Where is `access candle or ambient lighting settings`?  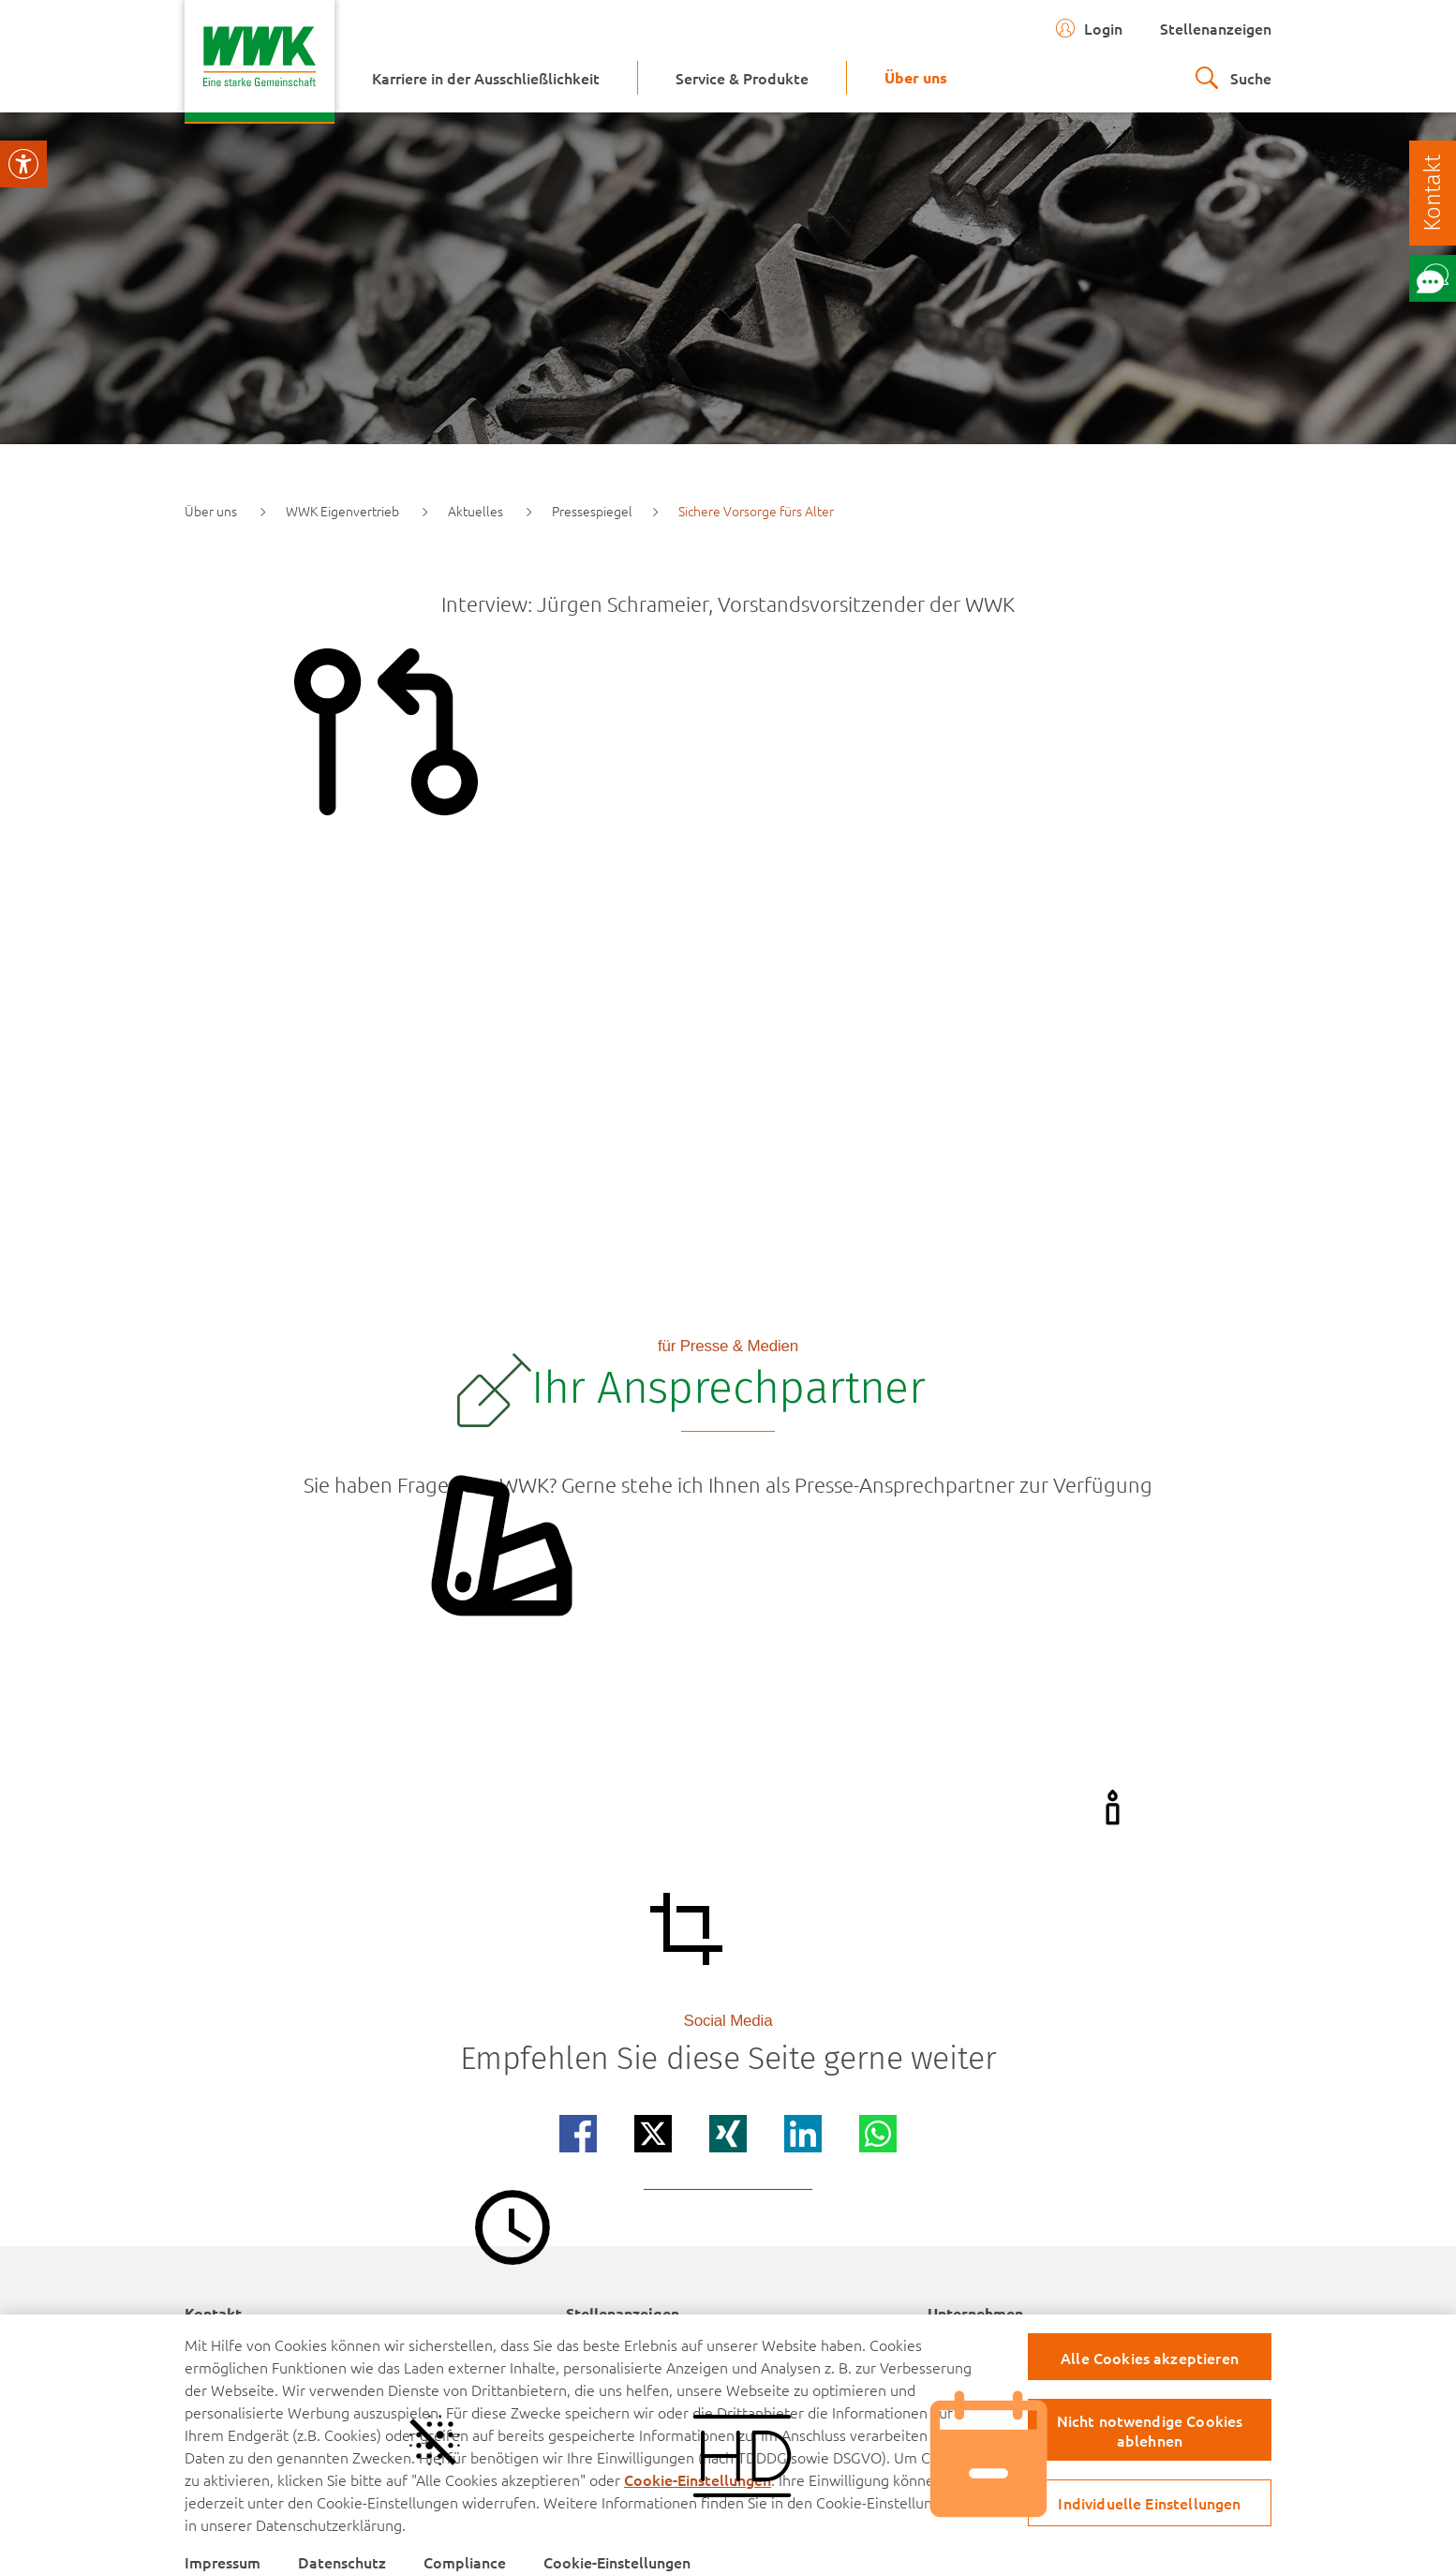
access candle or ambient lighting settings is located at coordinates (1112, 1808).